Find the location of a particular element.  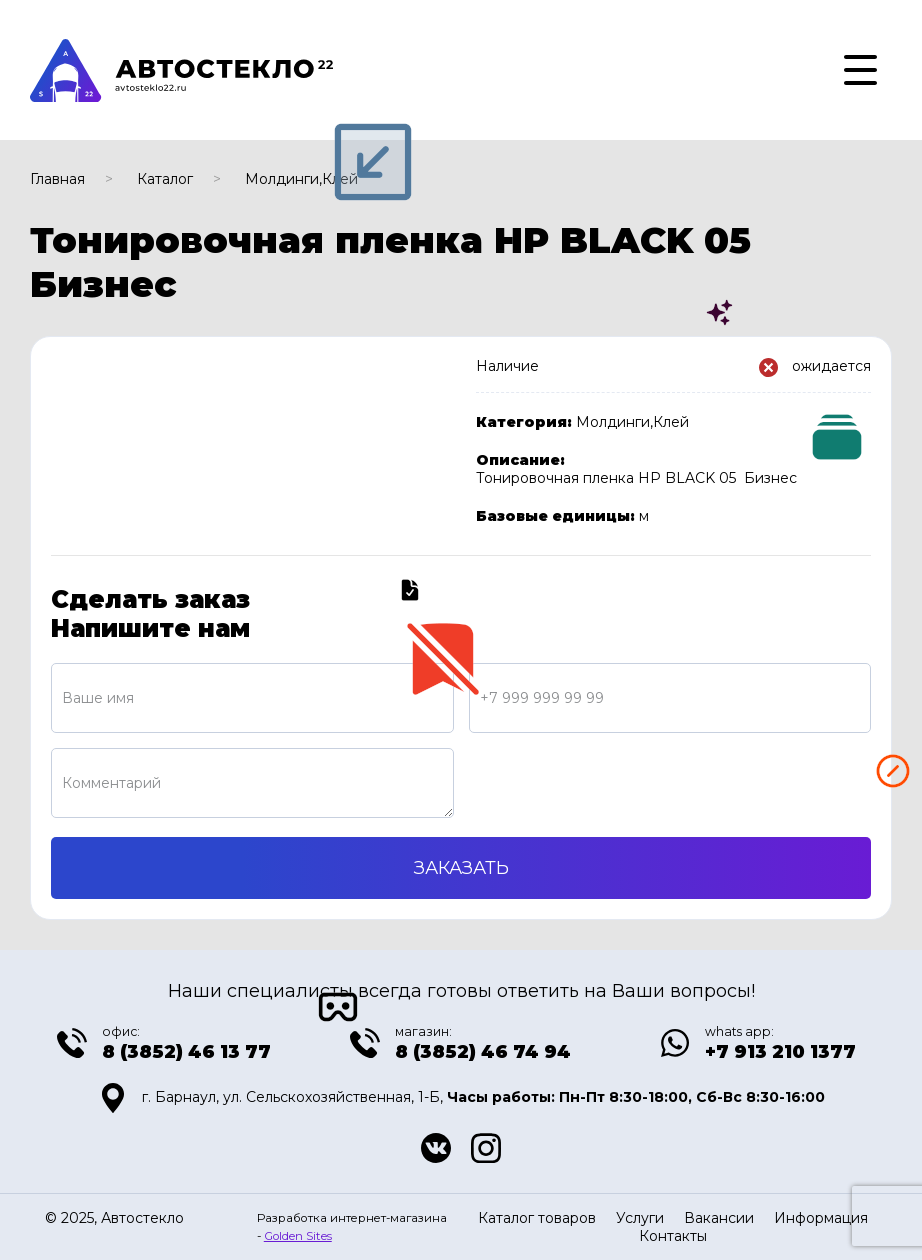

indicates a blocked or prohibited action is located at coordinates (893, 771).